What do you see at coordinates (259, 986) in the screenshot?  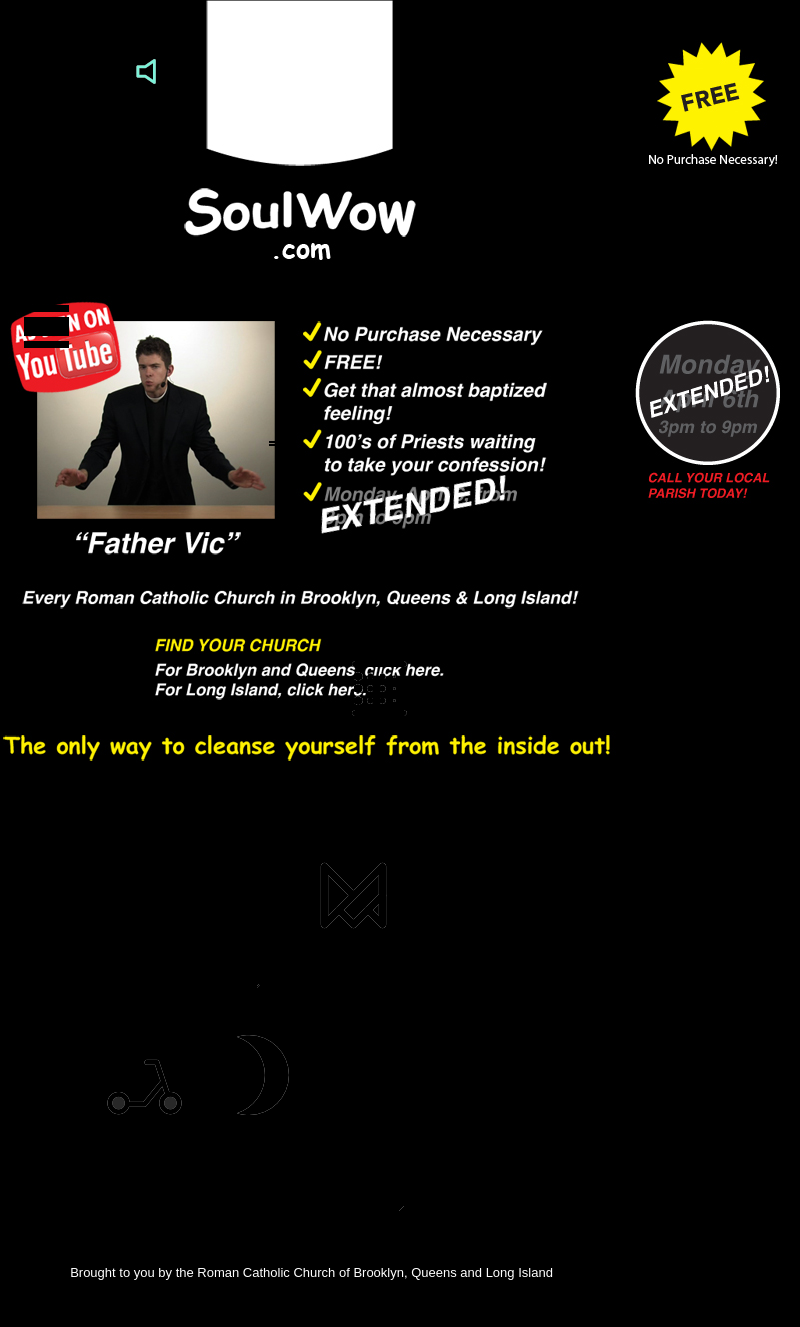 I see `navigate to parent folder or directory` at bounding box center [259, 986].